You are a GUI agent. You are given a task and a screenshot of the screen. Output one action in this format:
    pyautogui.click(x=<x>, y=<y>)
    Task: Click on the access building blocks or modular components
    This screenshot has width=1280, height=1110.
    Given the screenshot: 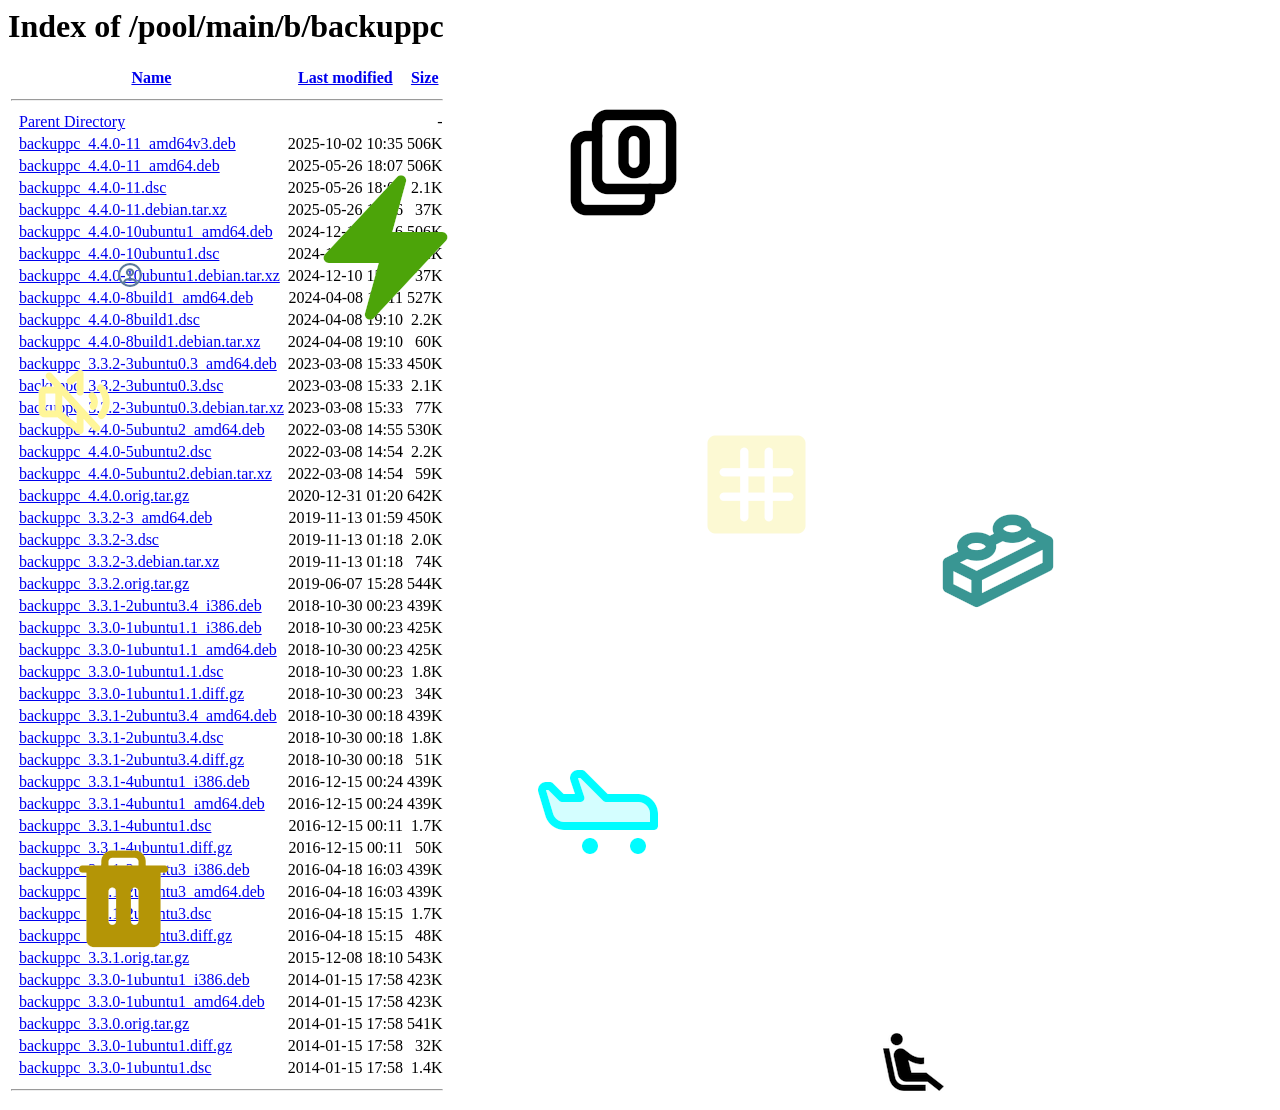 What is the action you would take?
    pyautogui.click(x=998, y=559)
    